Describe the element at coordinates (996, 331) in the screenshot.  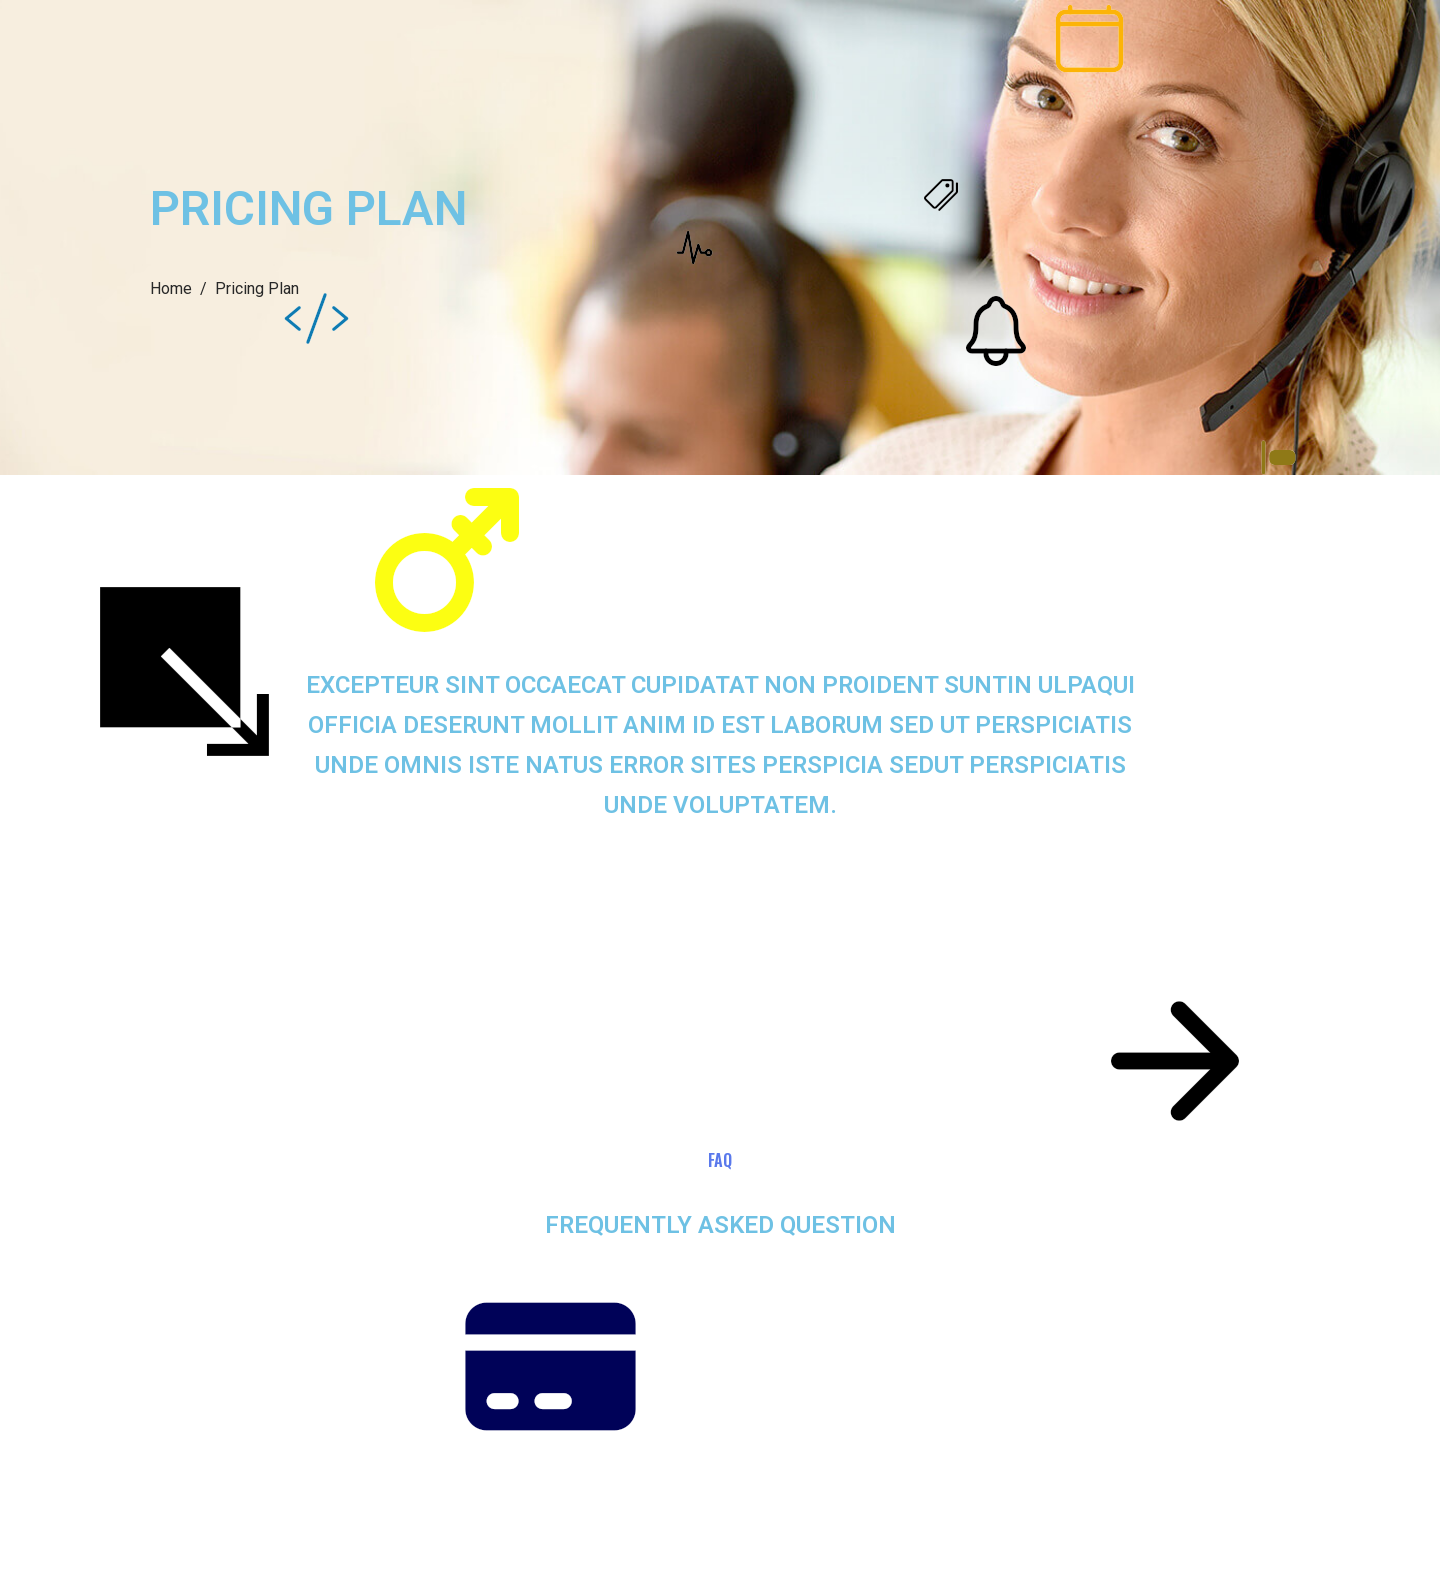
I see `view your notifications` at that location.